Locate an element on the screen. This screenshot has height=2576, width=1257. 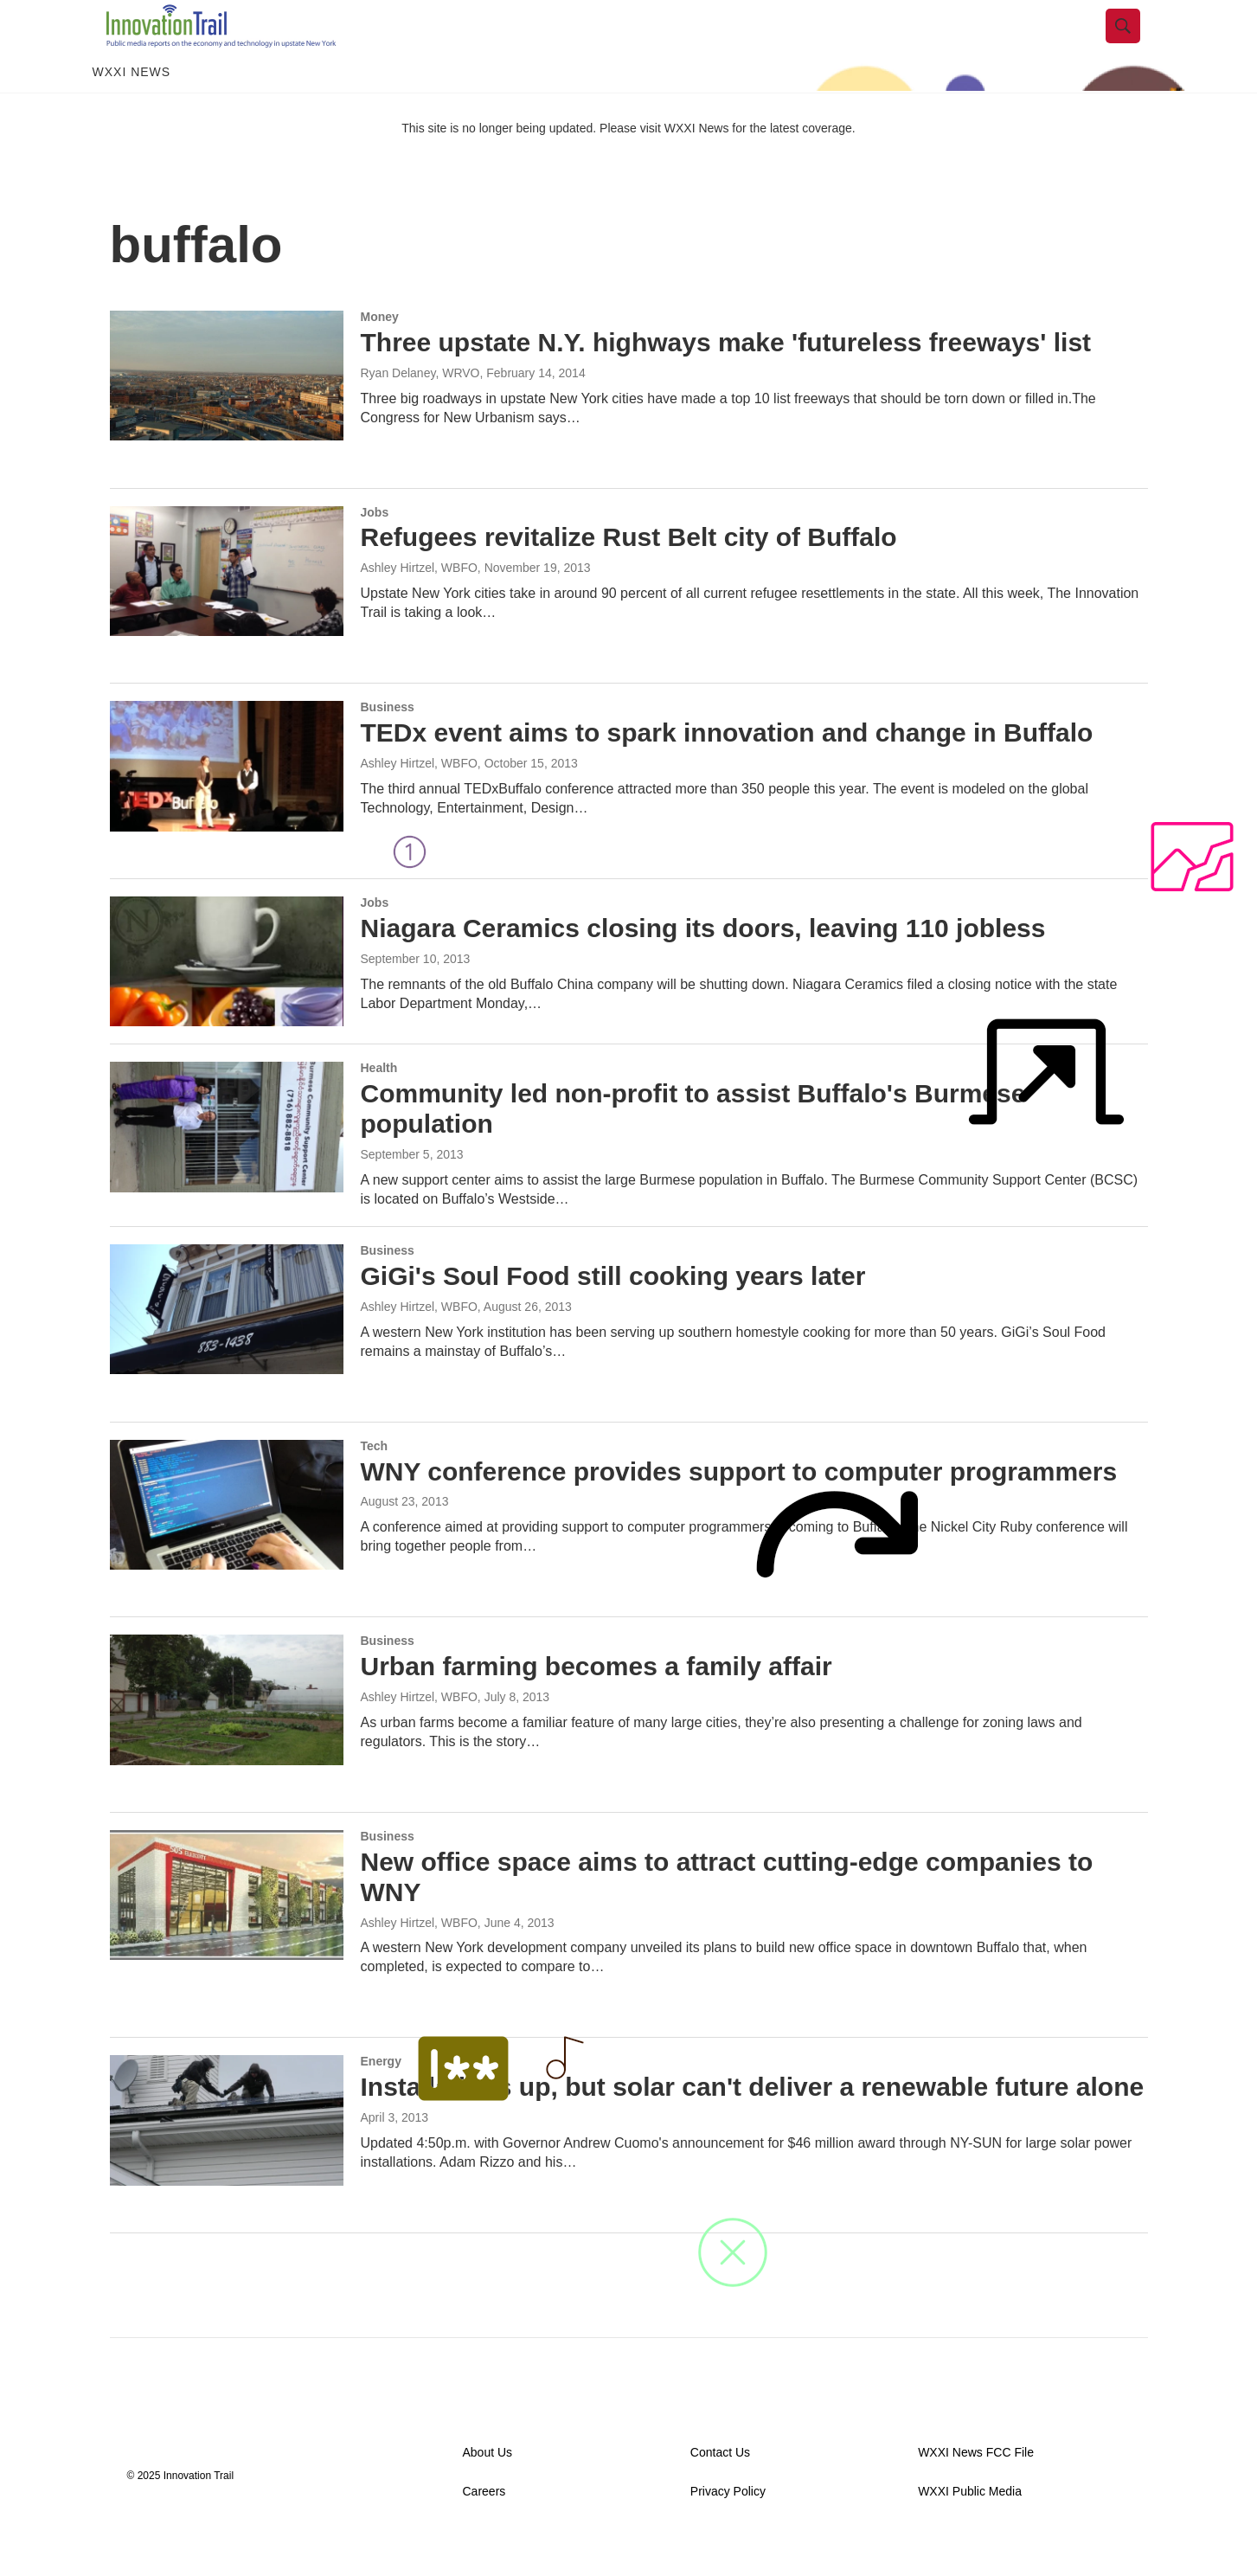
redo an action is located at coordinates (834, 1528).